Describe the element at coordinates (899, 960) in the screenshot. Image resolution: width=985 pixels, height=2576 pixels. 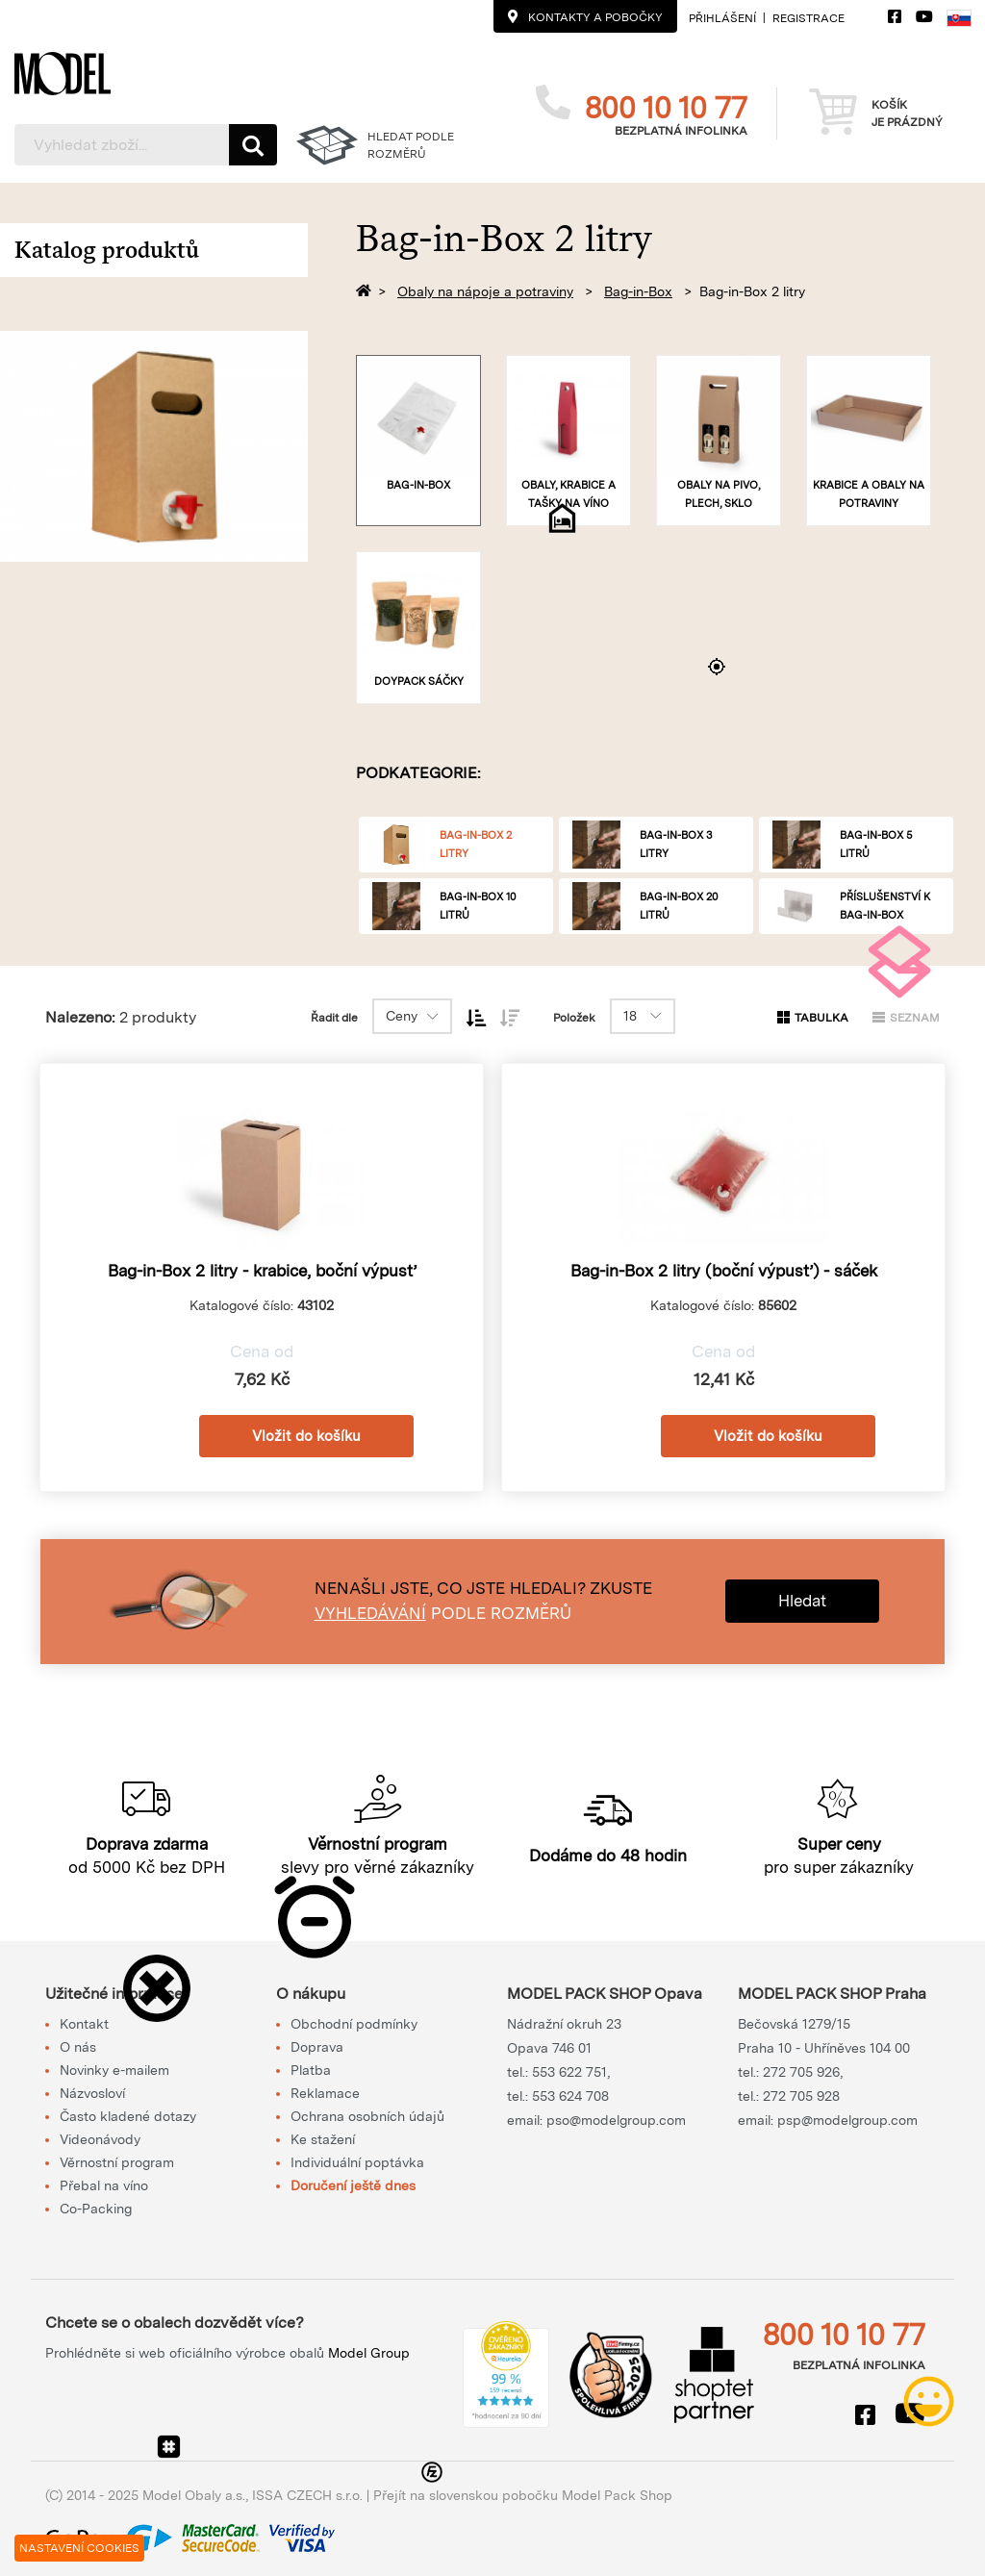
I see `open superhuman email app` at that location.